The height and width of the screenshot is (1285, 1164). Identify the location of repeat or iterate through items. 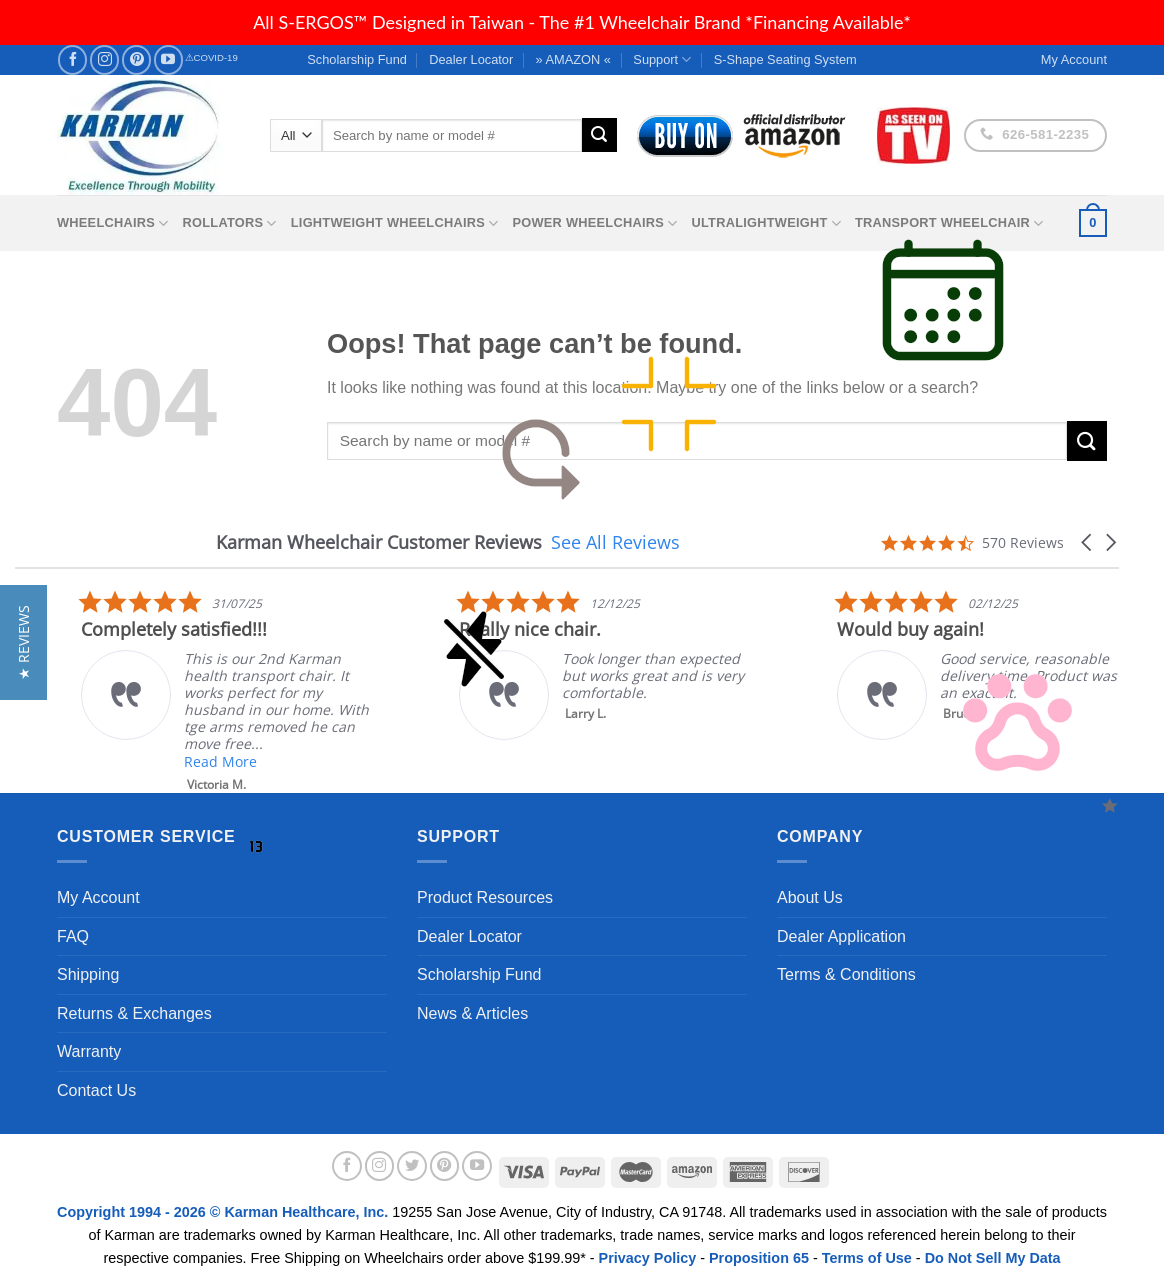
(540, 457).